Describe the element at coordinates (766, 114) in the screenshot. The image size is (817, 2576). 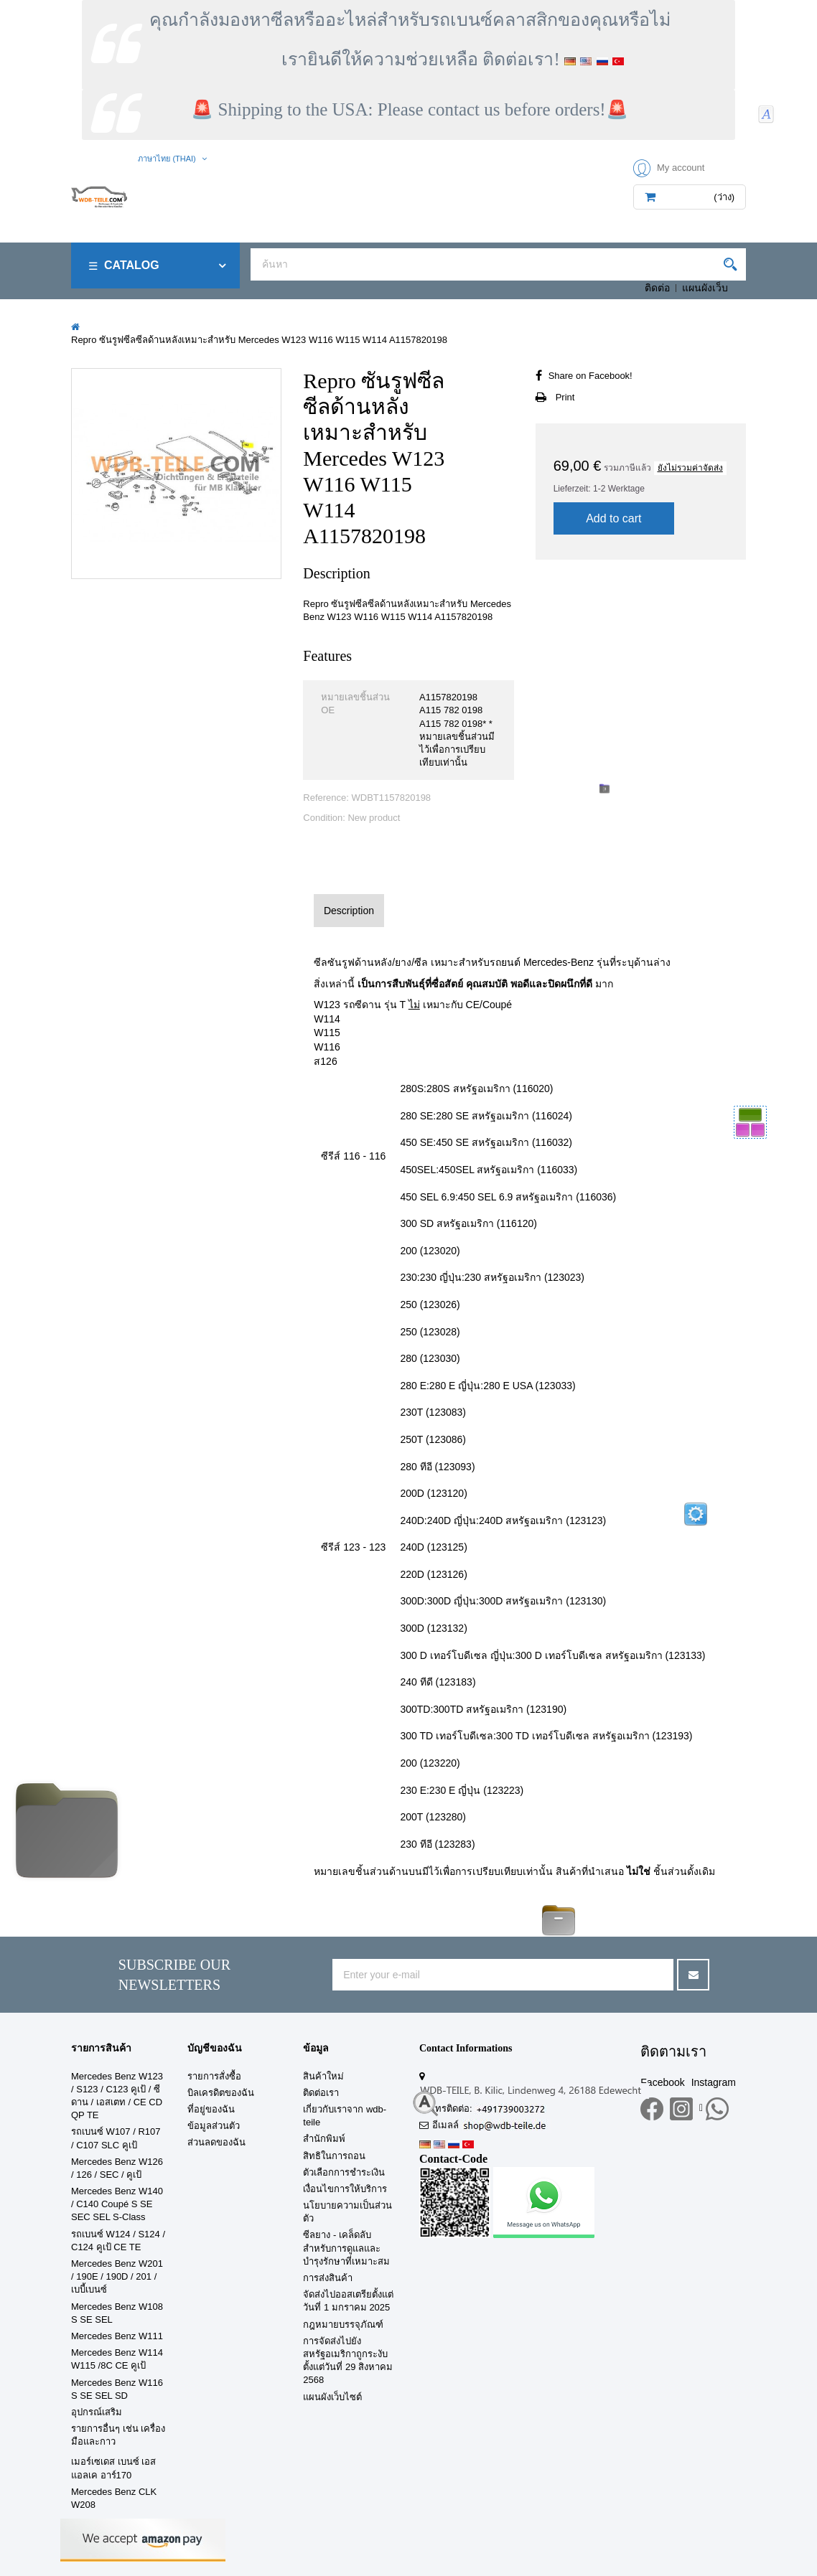
I see `open a font file` at that location.